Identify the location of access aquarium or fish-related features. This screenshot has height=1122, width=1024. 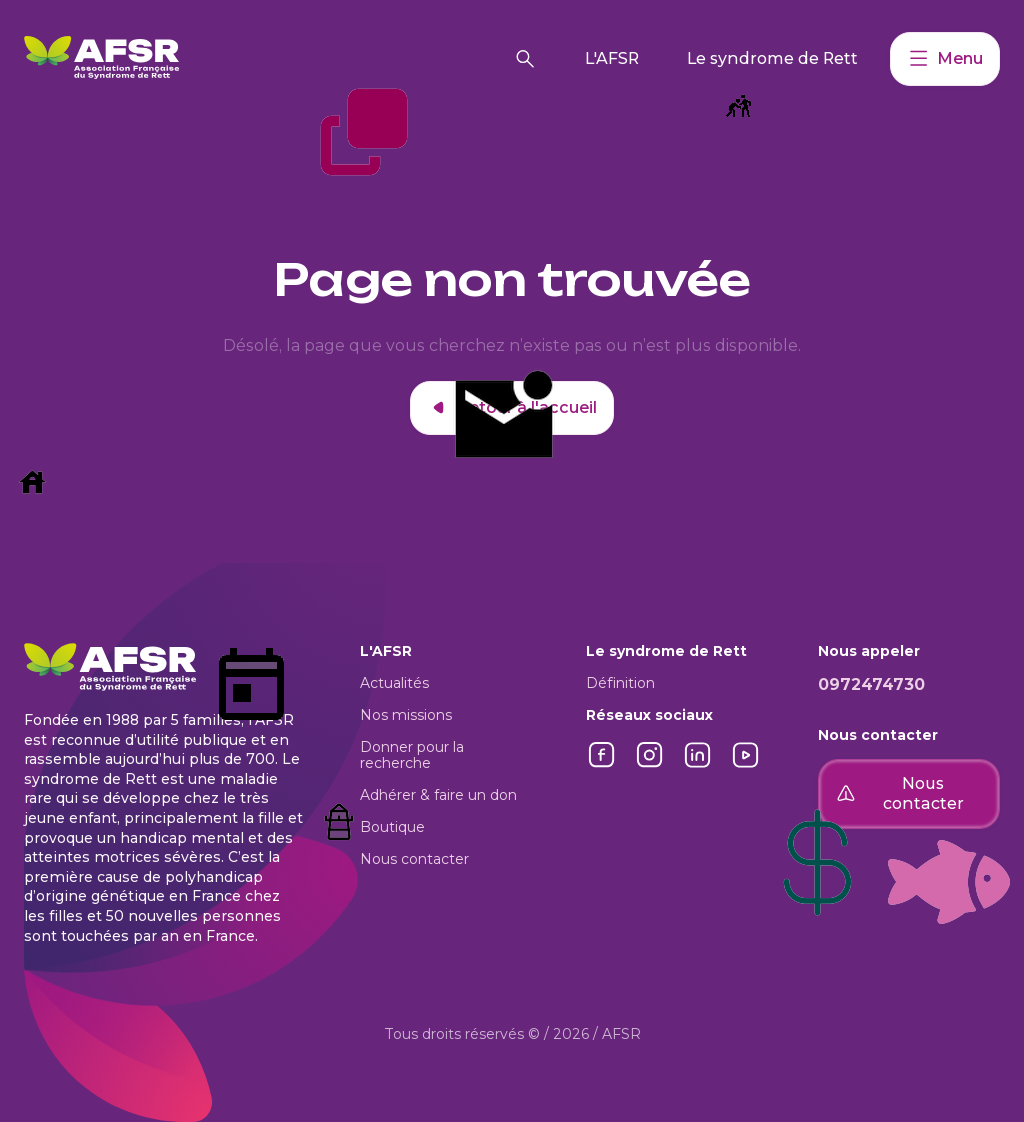
(949, 882).